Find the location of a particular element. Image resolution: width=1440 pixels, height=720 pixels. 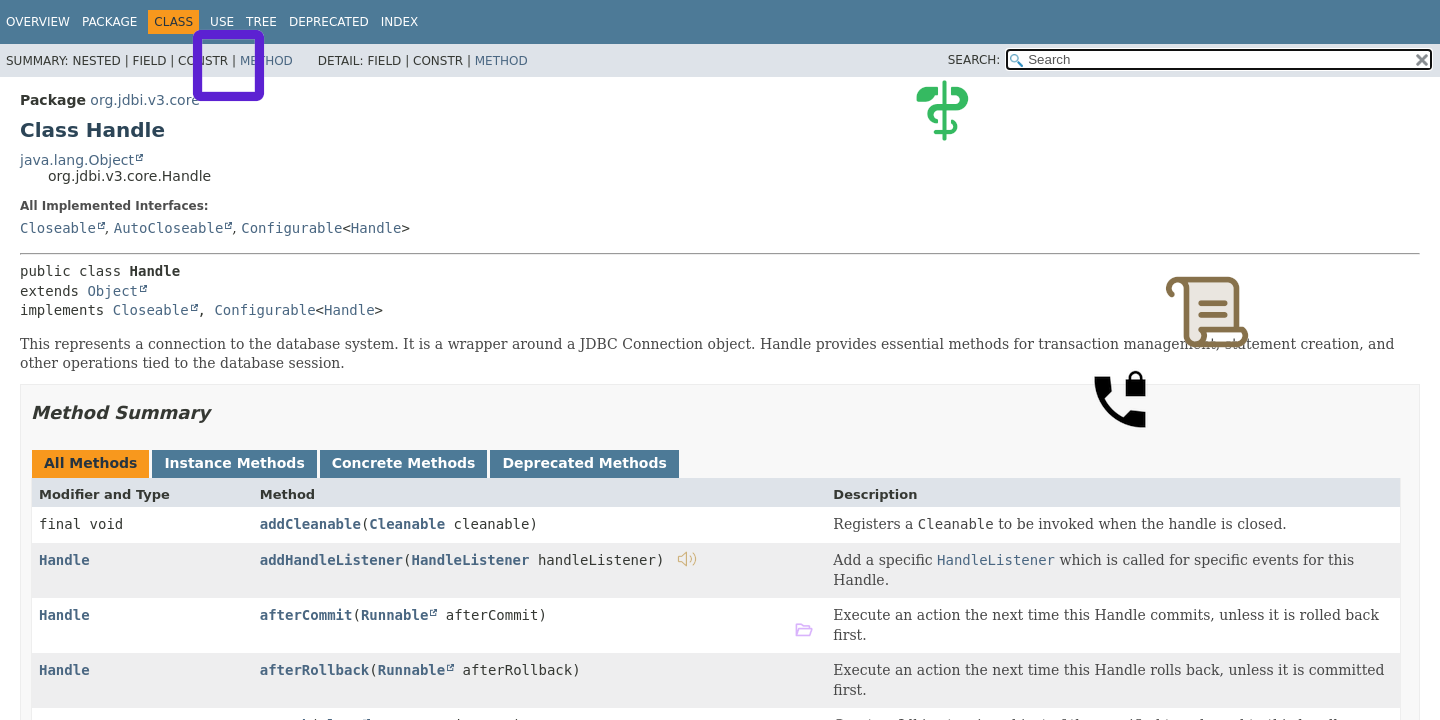

open a folder to view its contents is located at coordinates (803, 629).